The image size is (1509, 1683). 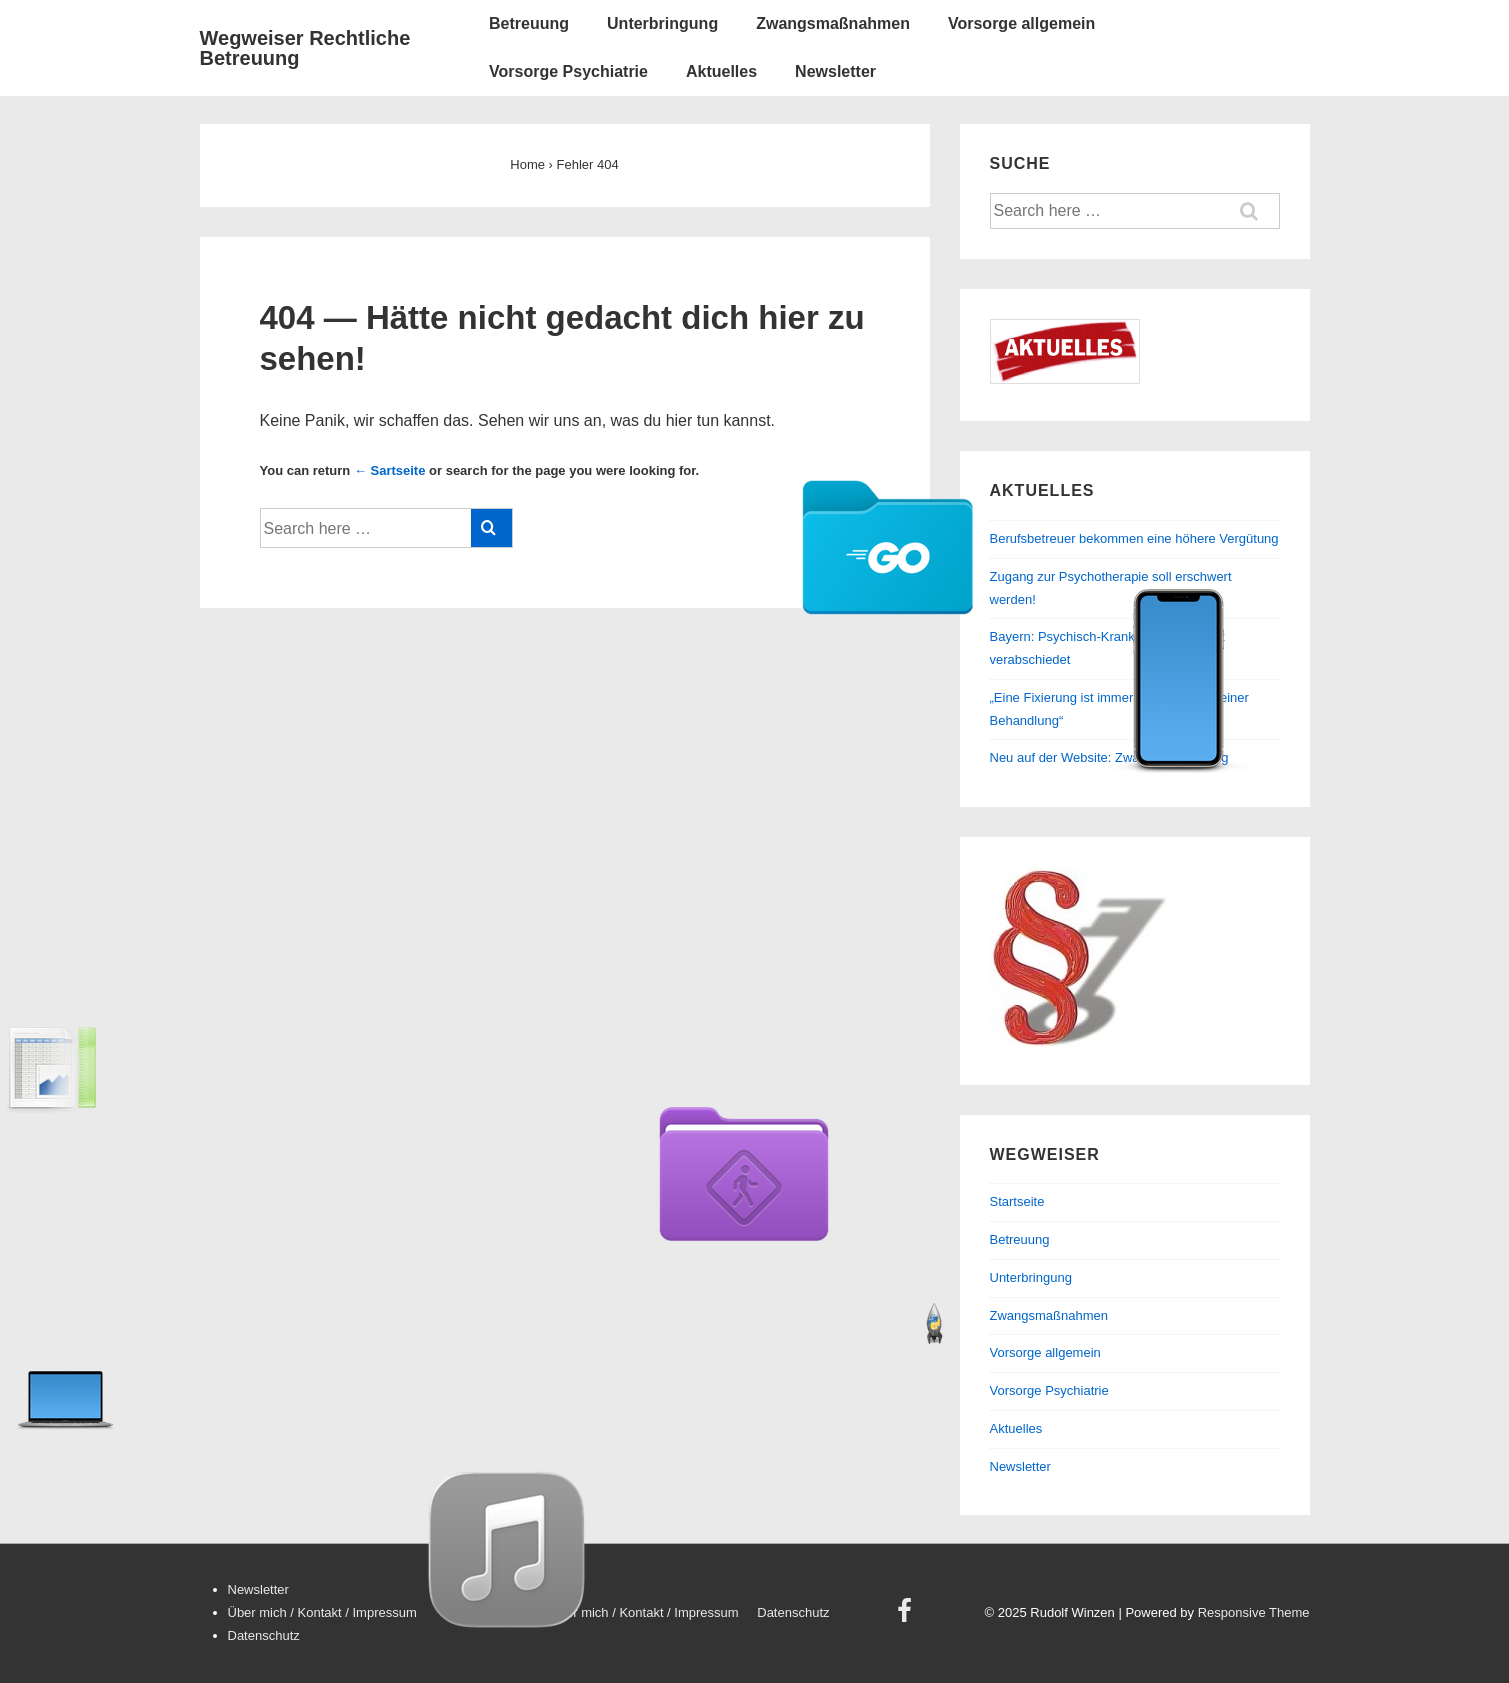 I want to click on open folder containing Go language projects, so click(x=887, y=552).